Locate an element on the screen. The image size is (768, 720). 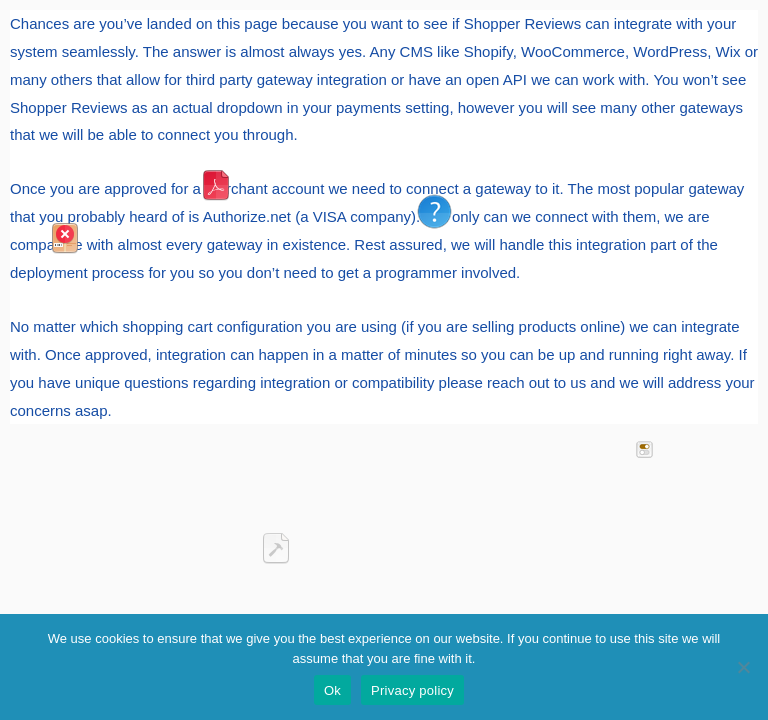
a compressed pdf document file is located at coordinates (216, 185).